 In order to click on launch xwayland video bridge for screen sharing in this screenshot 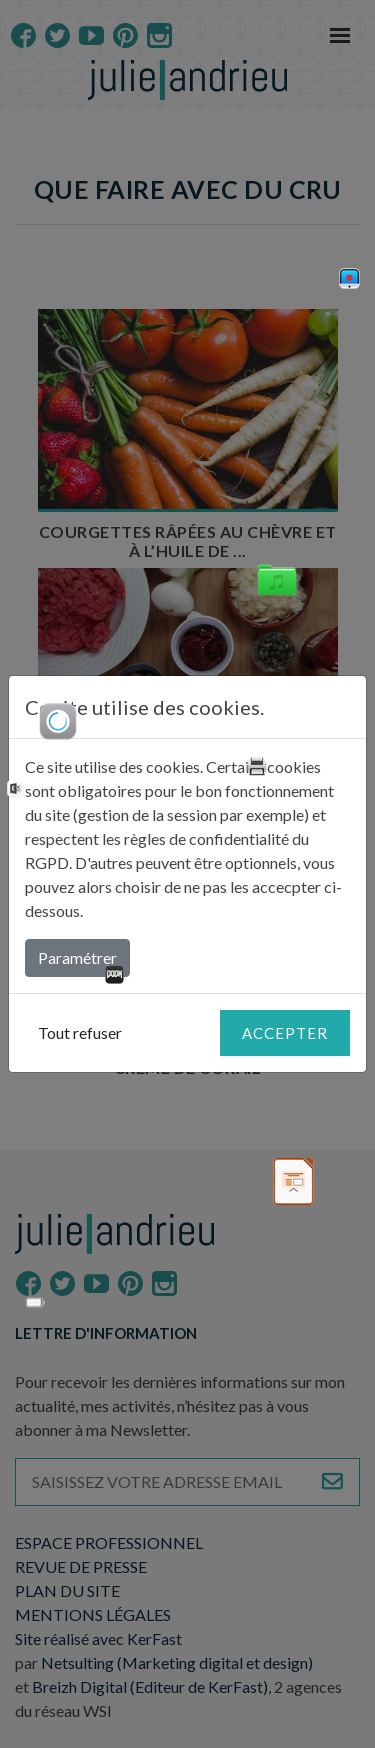, I will do `click(349, 278)`.